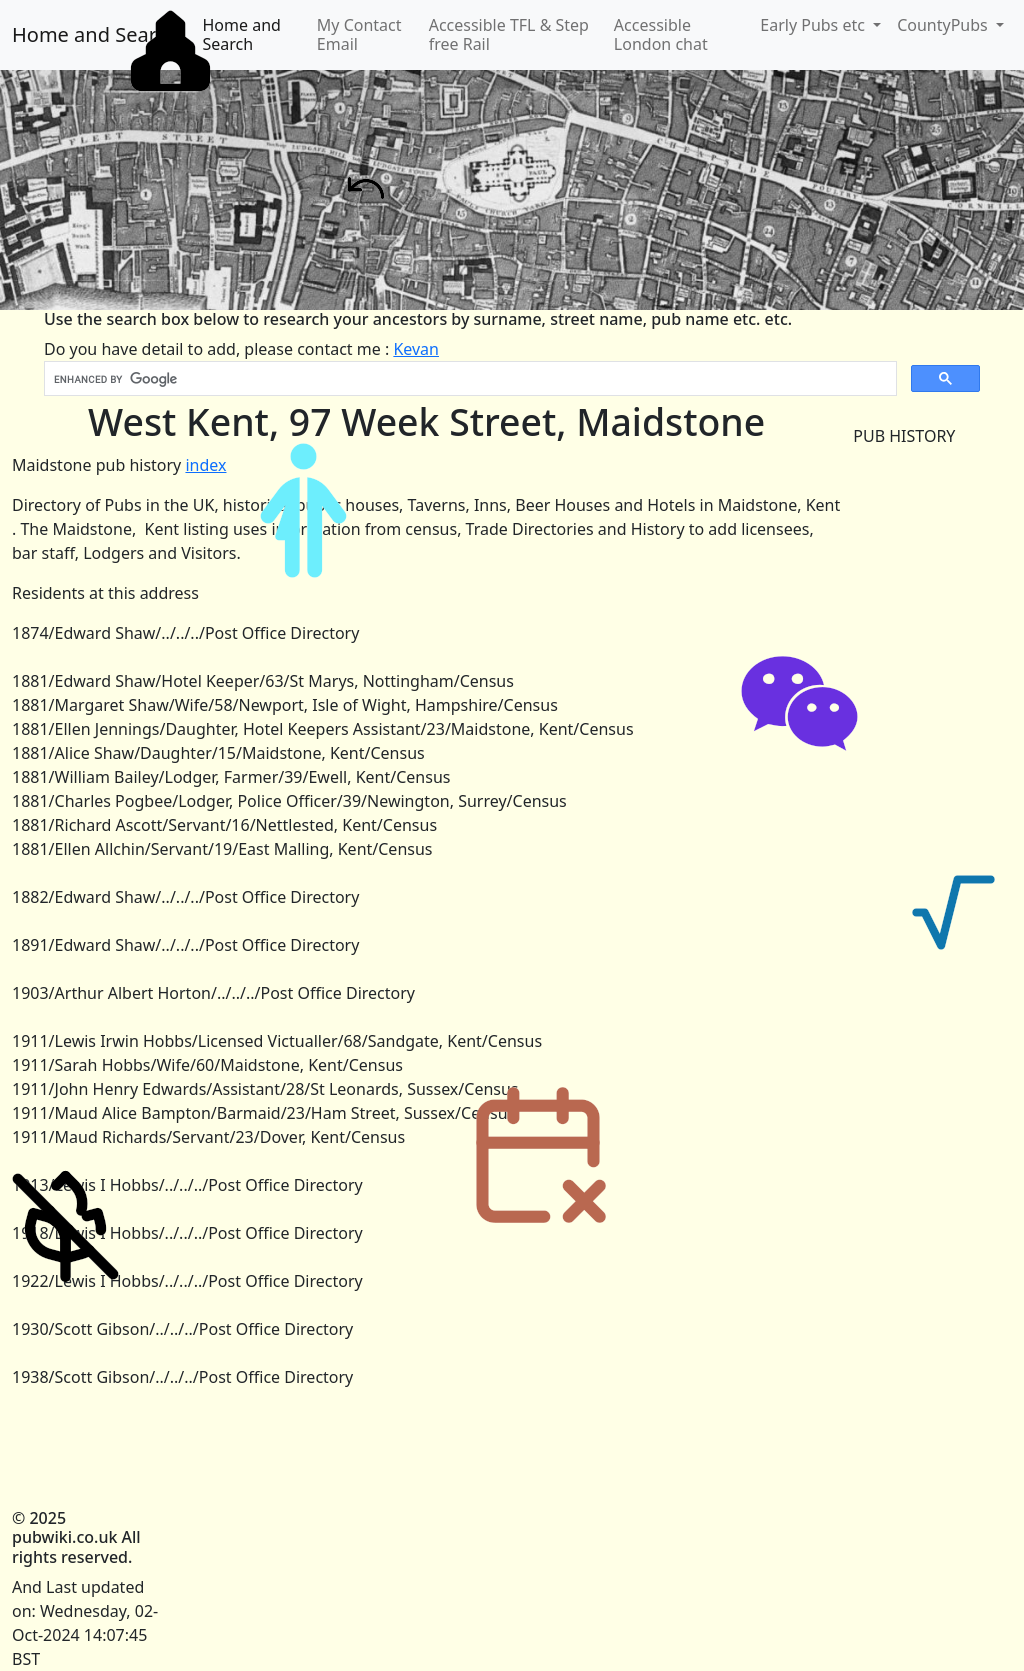 This screenshot has width=1024, height=1671. Describe the element at coordinates (366, 188) in the screenshot. I see `undo the last action` at that location.